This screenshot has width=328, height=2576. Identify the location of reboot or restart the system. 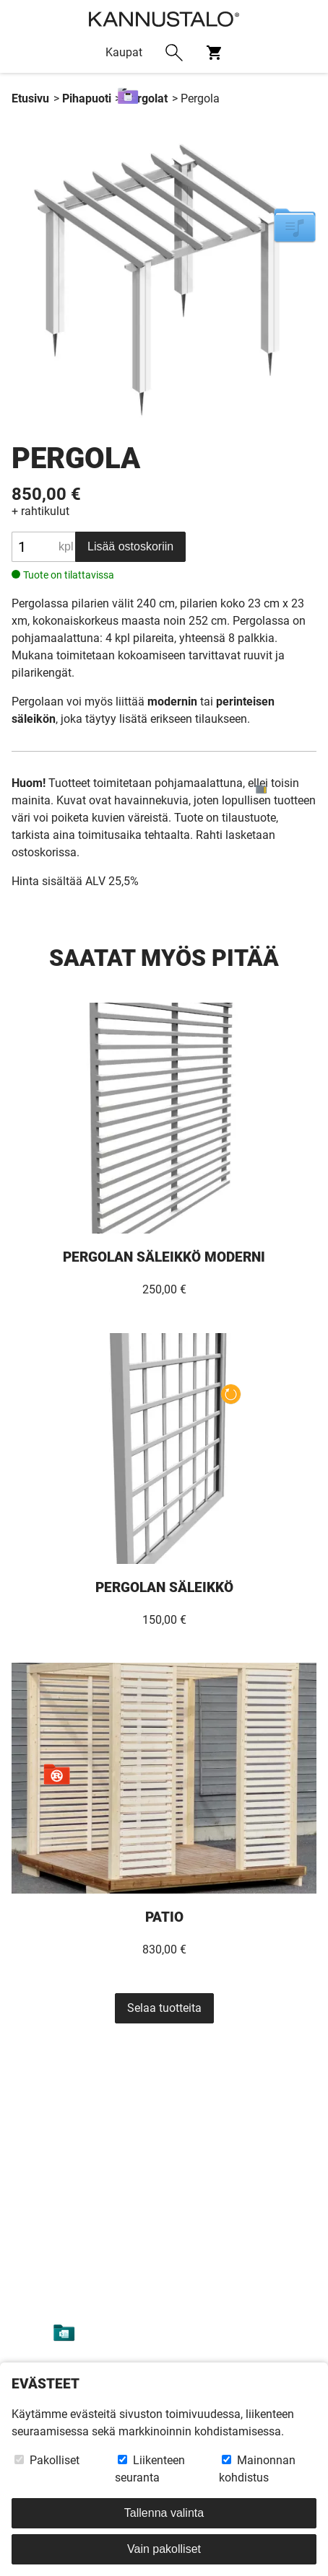
(230, 1394).